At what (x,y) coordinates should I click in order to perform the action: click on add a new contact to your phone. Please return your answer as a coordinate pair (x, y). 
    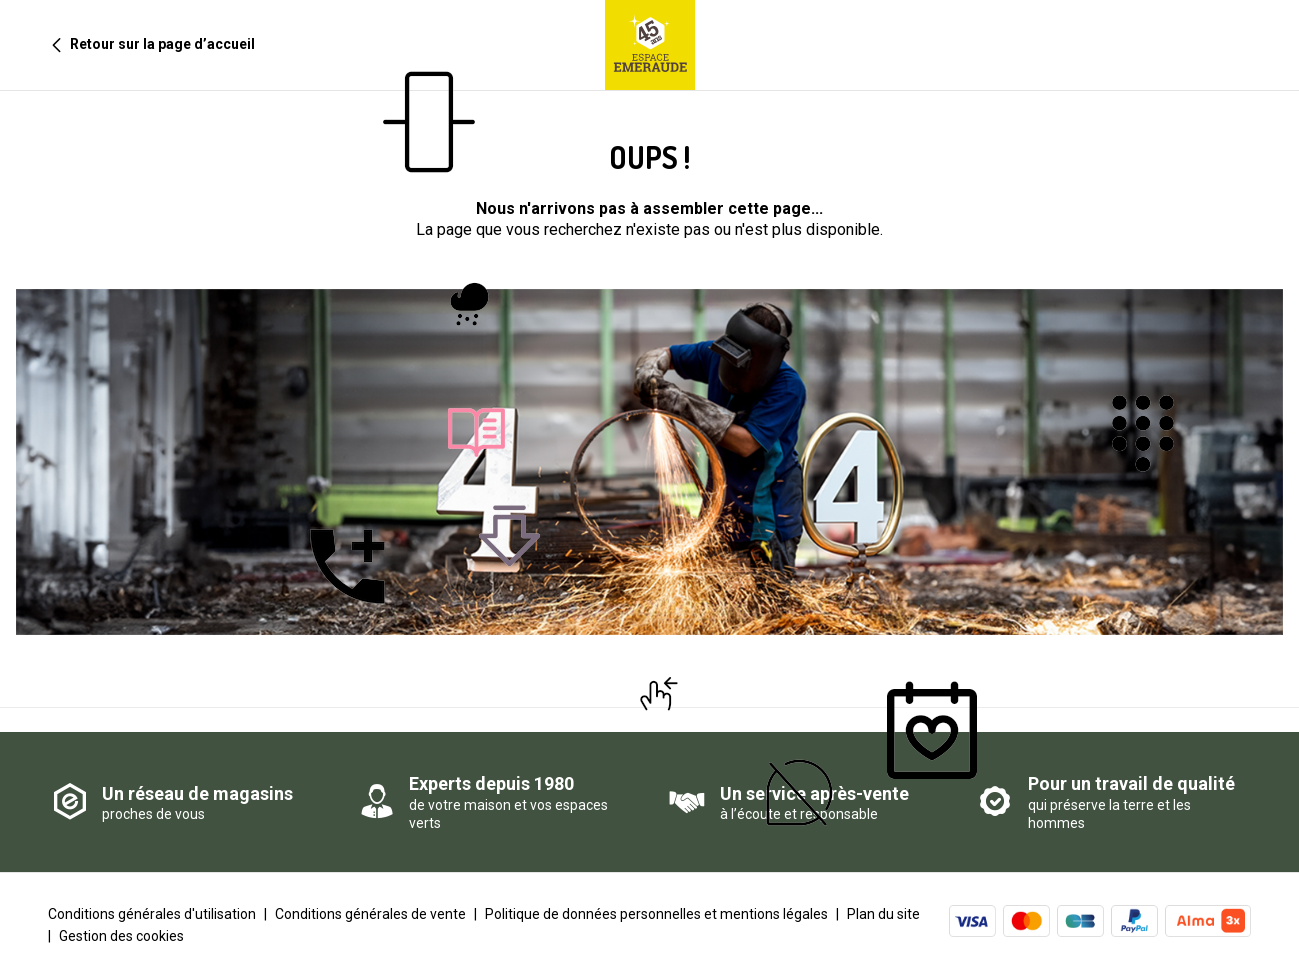
    Looking at the image, I should click on (347, 566).